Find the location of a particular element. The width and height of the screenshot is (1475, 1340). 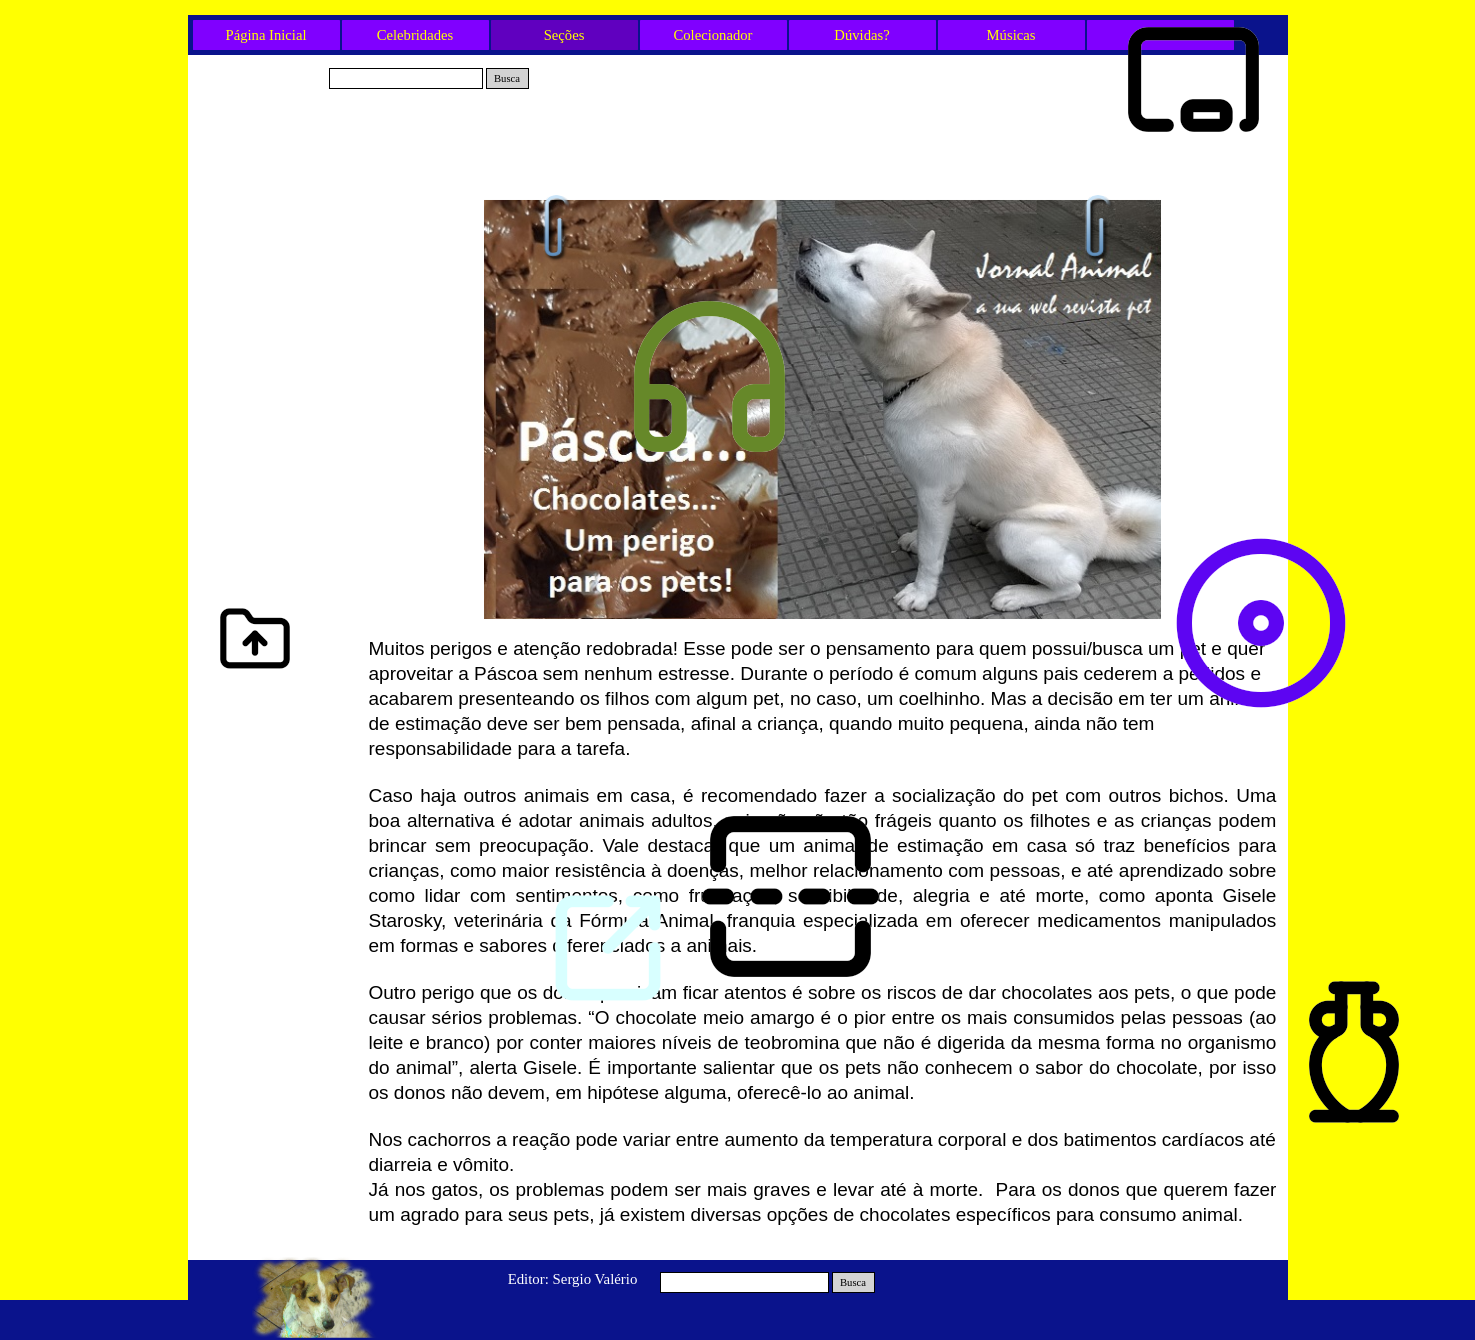

upload files to this folder is located at coordinates (255, 640).